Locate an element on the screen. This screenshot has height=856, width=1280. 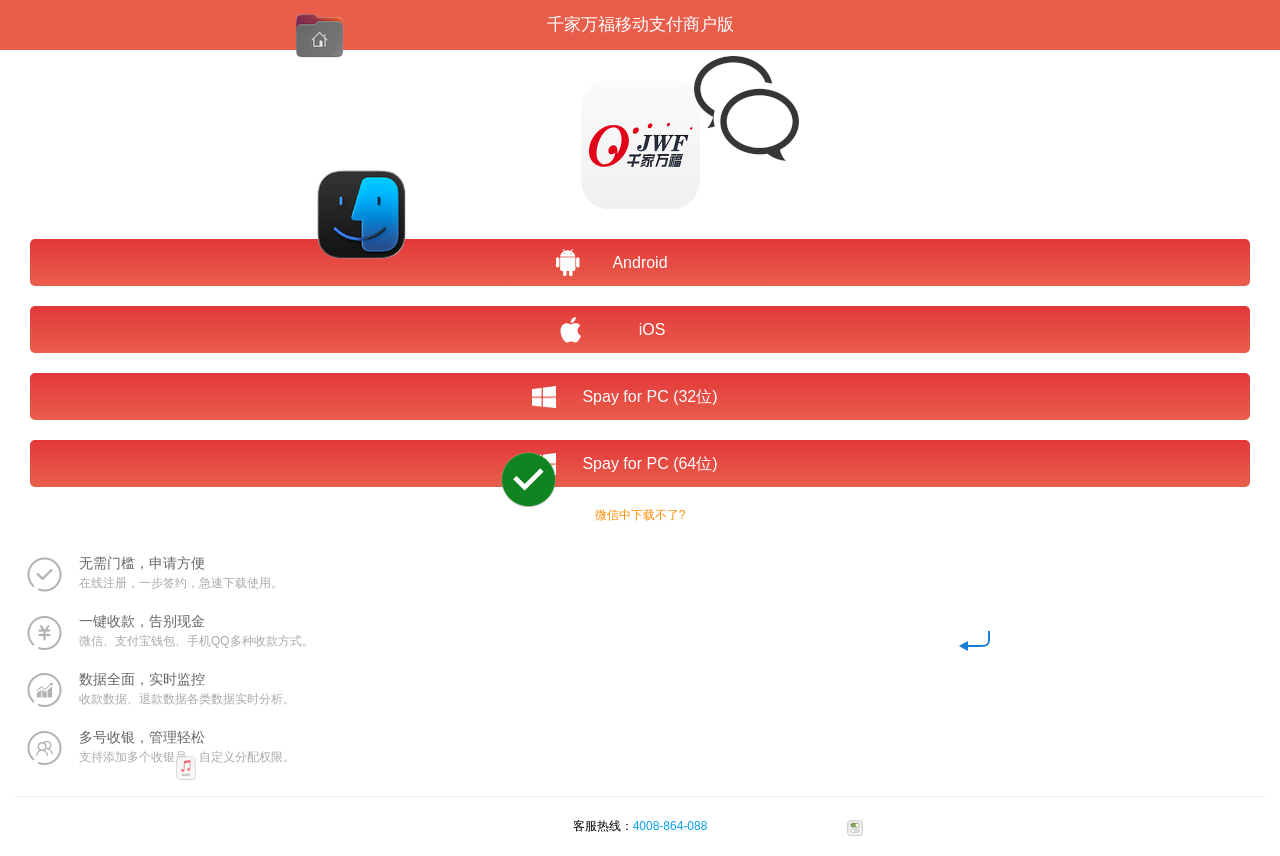
open system tweaks or settings customization is located at coordinates (855, 828).